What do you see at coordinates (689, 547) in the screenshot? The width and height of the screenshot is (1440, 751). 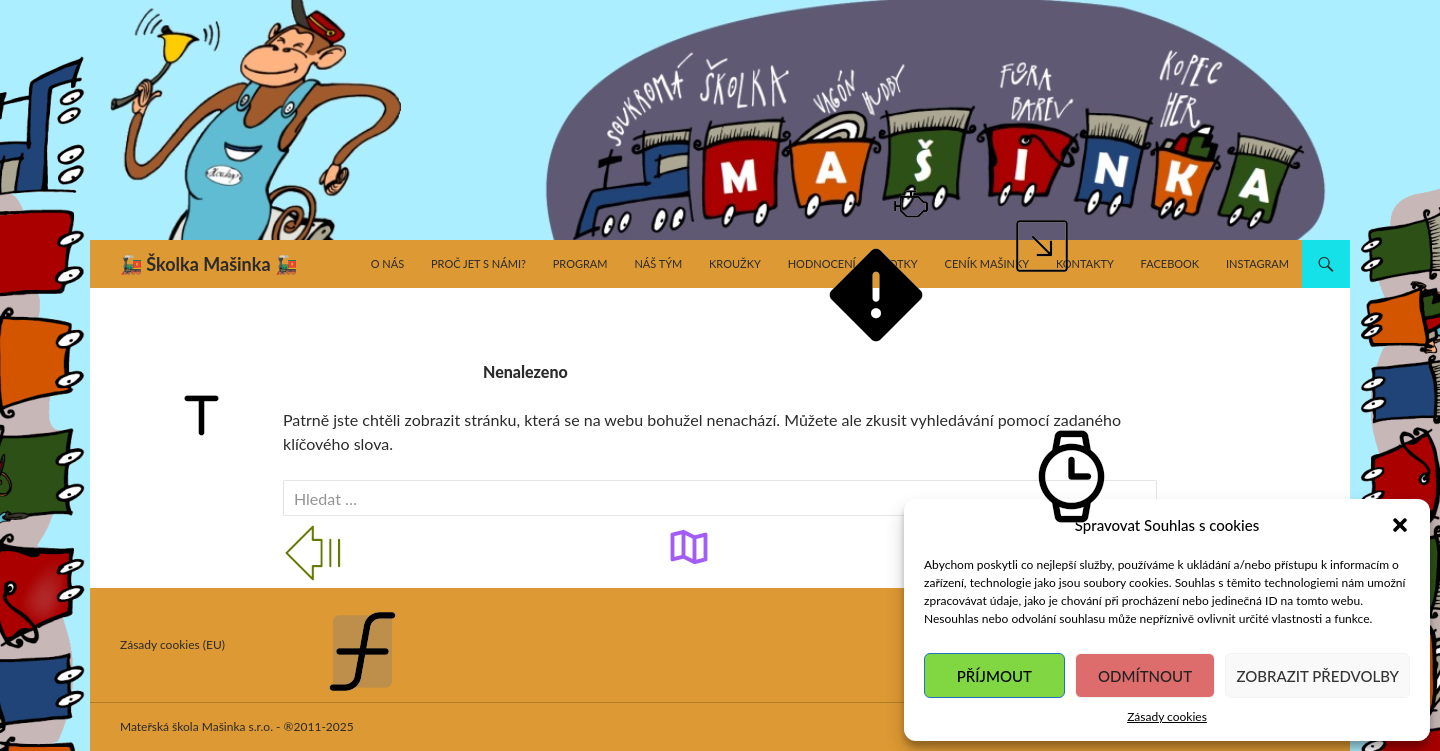 I see `view map or navigation` at bounding box center [689, 547].